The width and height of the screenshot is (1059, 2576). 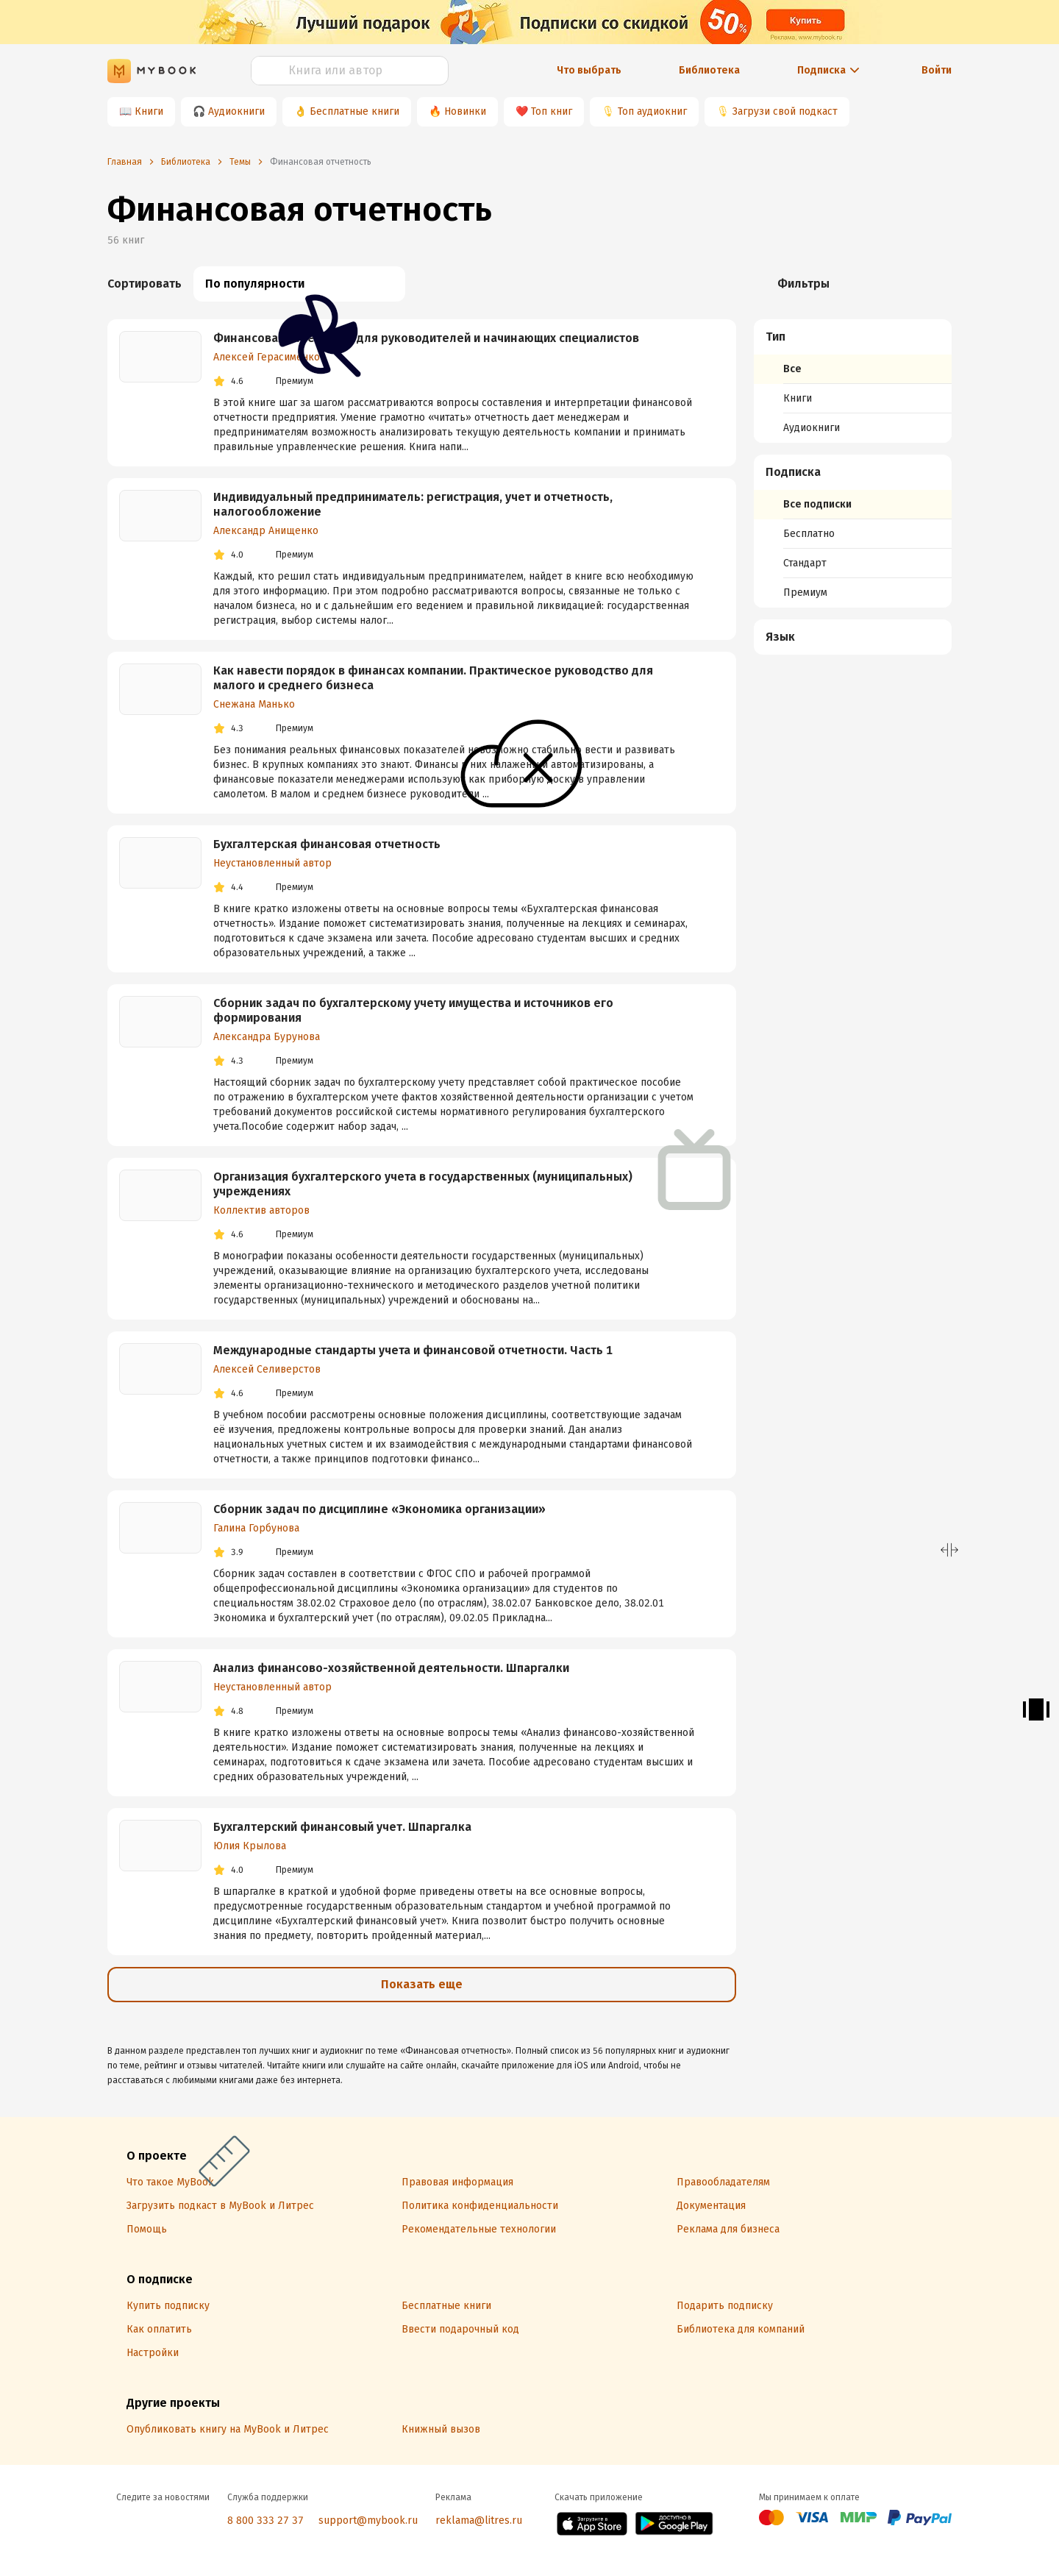 I want to click on access tv or video streaming content, so click(x=694, y=1170).